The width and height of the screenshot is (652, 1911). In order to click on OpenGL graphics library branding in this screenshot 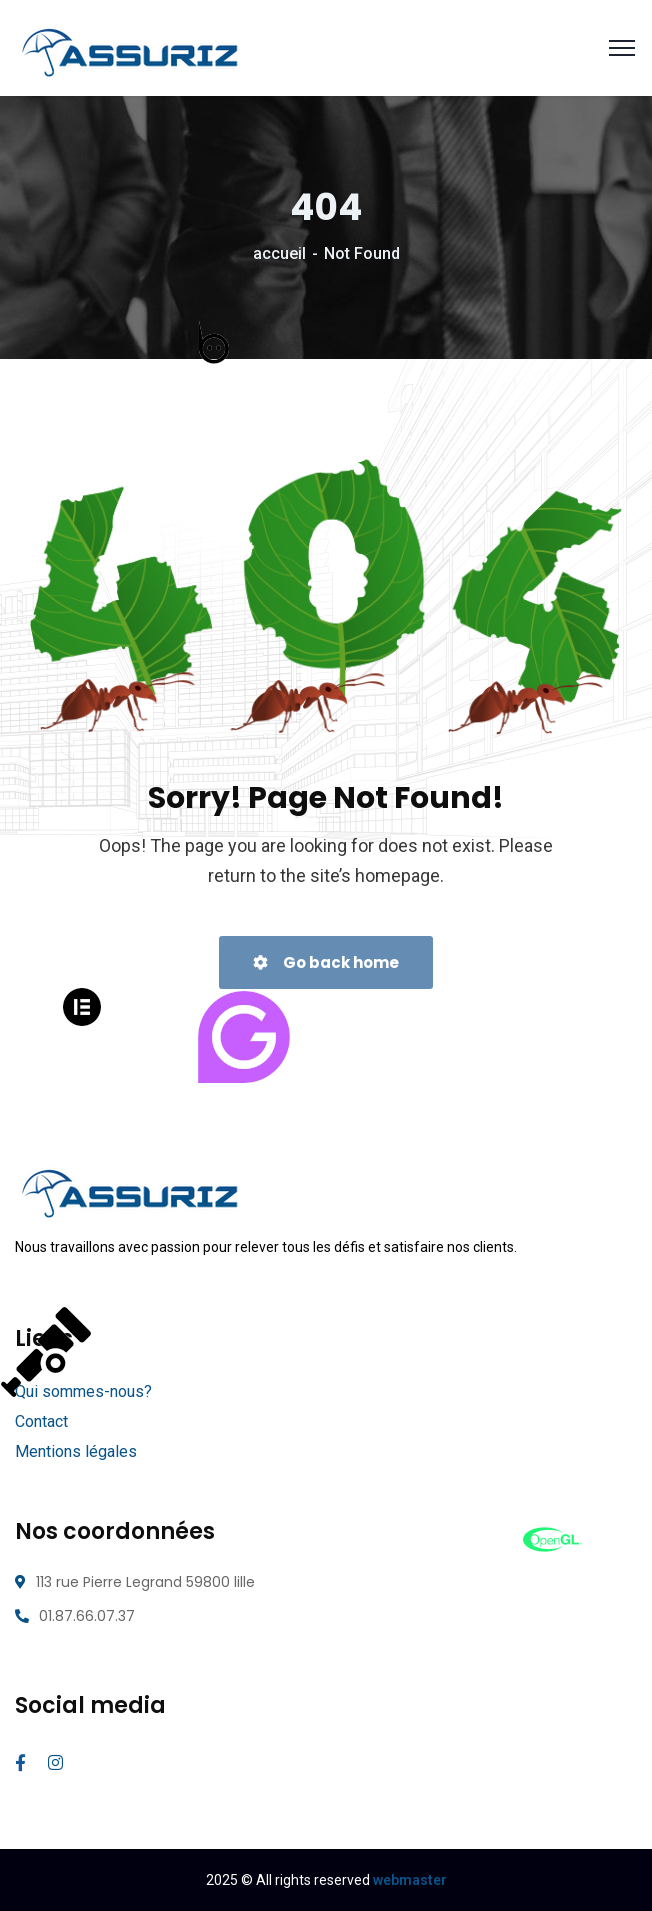, I will do `click(552, 1539)`.